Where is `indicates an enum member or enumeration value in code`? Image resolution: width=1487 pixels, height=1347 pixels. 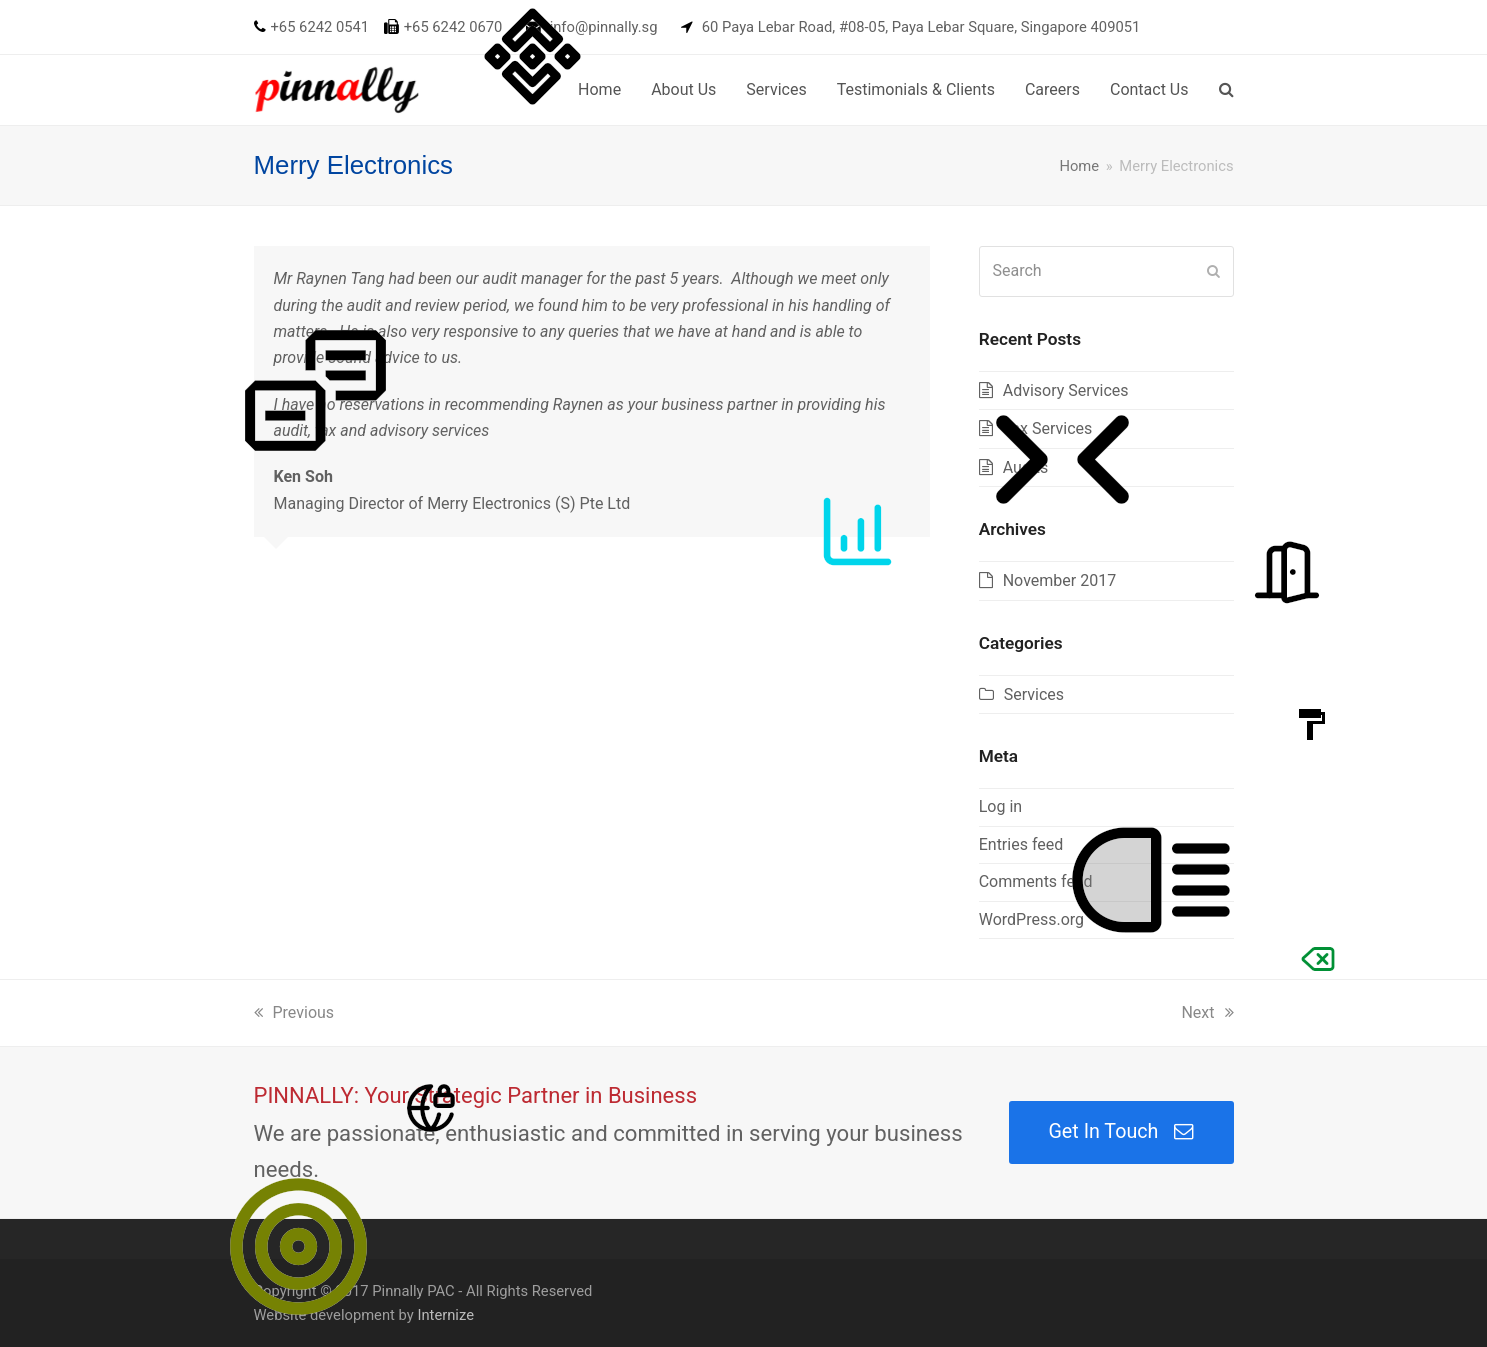 indicates an enum member or enumeration value in code is located at coordinates (315, 390).